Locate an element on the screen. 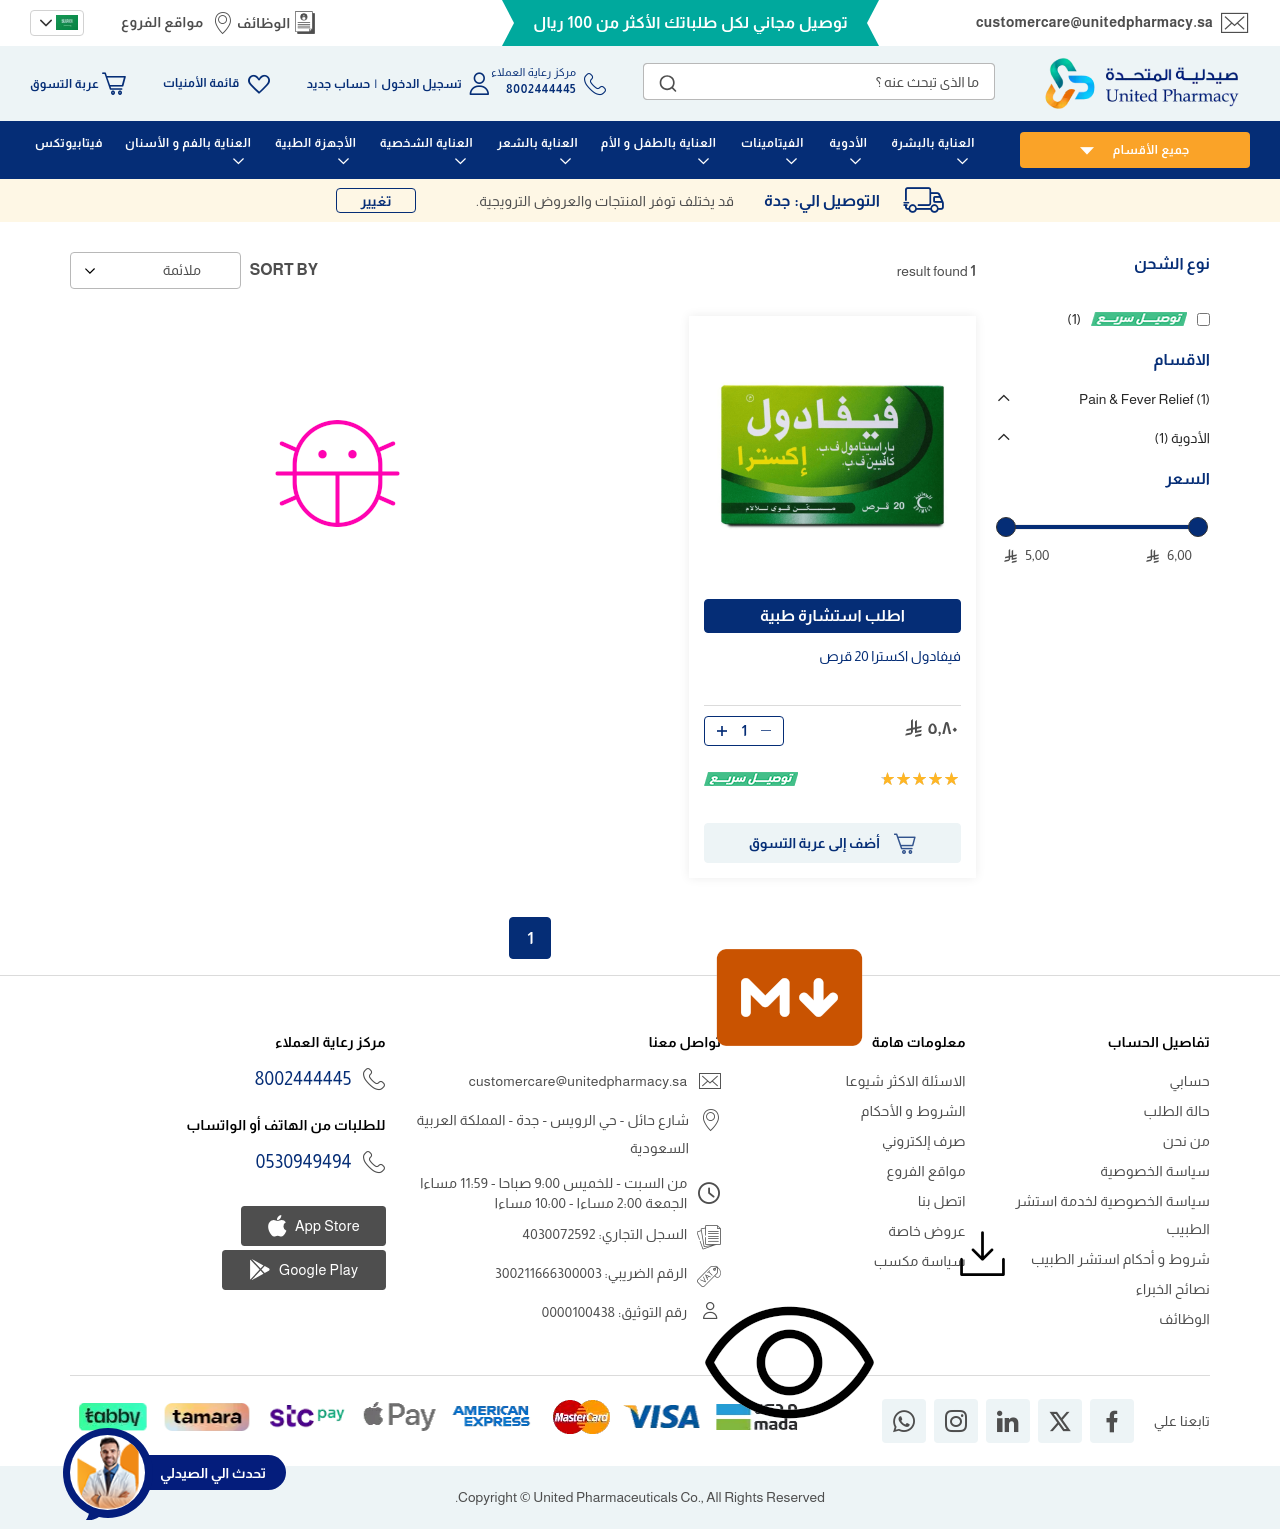 The image size is (1280, 1529). report a bug or issue is located at coordinates (337, 473).